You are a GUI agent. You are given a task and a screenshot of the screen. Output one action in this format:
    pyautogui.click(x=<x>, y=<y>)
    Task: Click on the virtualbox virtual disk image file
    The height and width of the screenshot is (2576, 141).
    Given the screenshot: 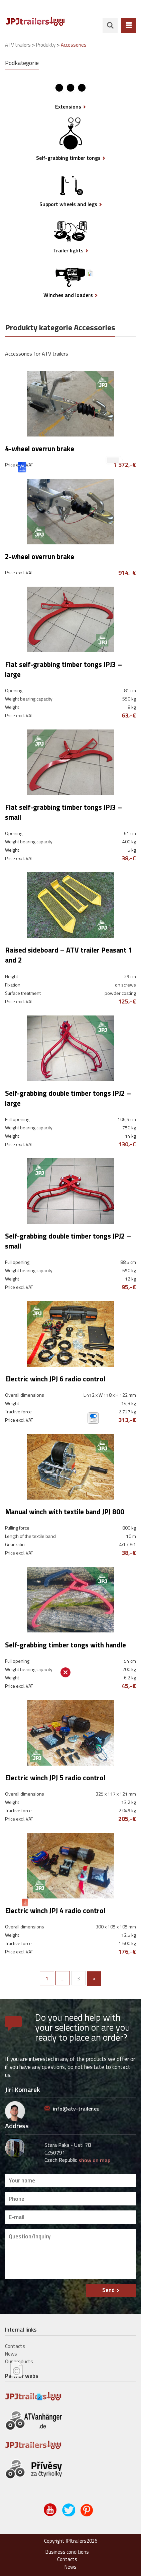 What is the action you would take?
    pyautogui.click(x=22, y=467)
    